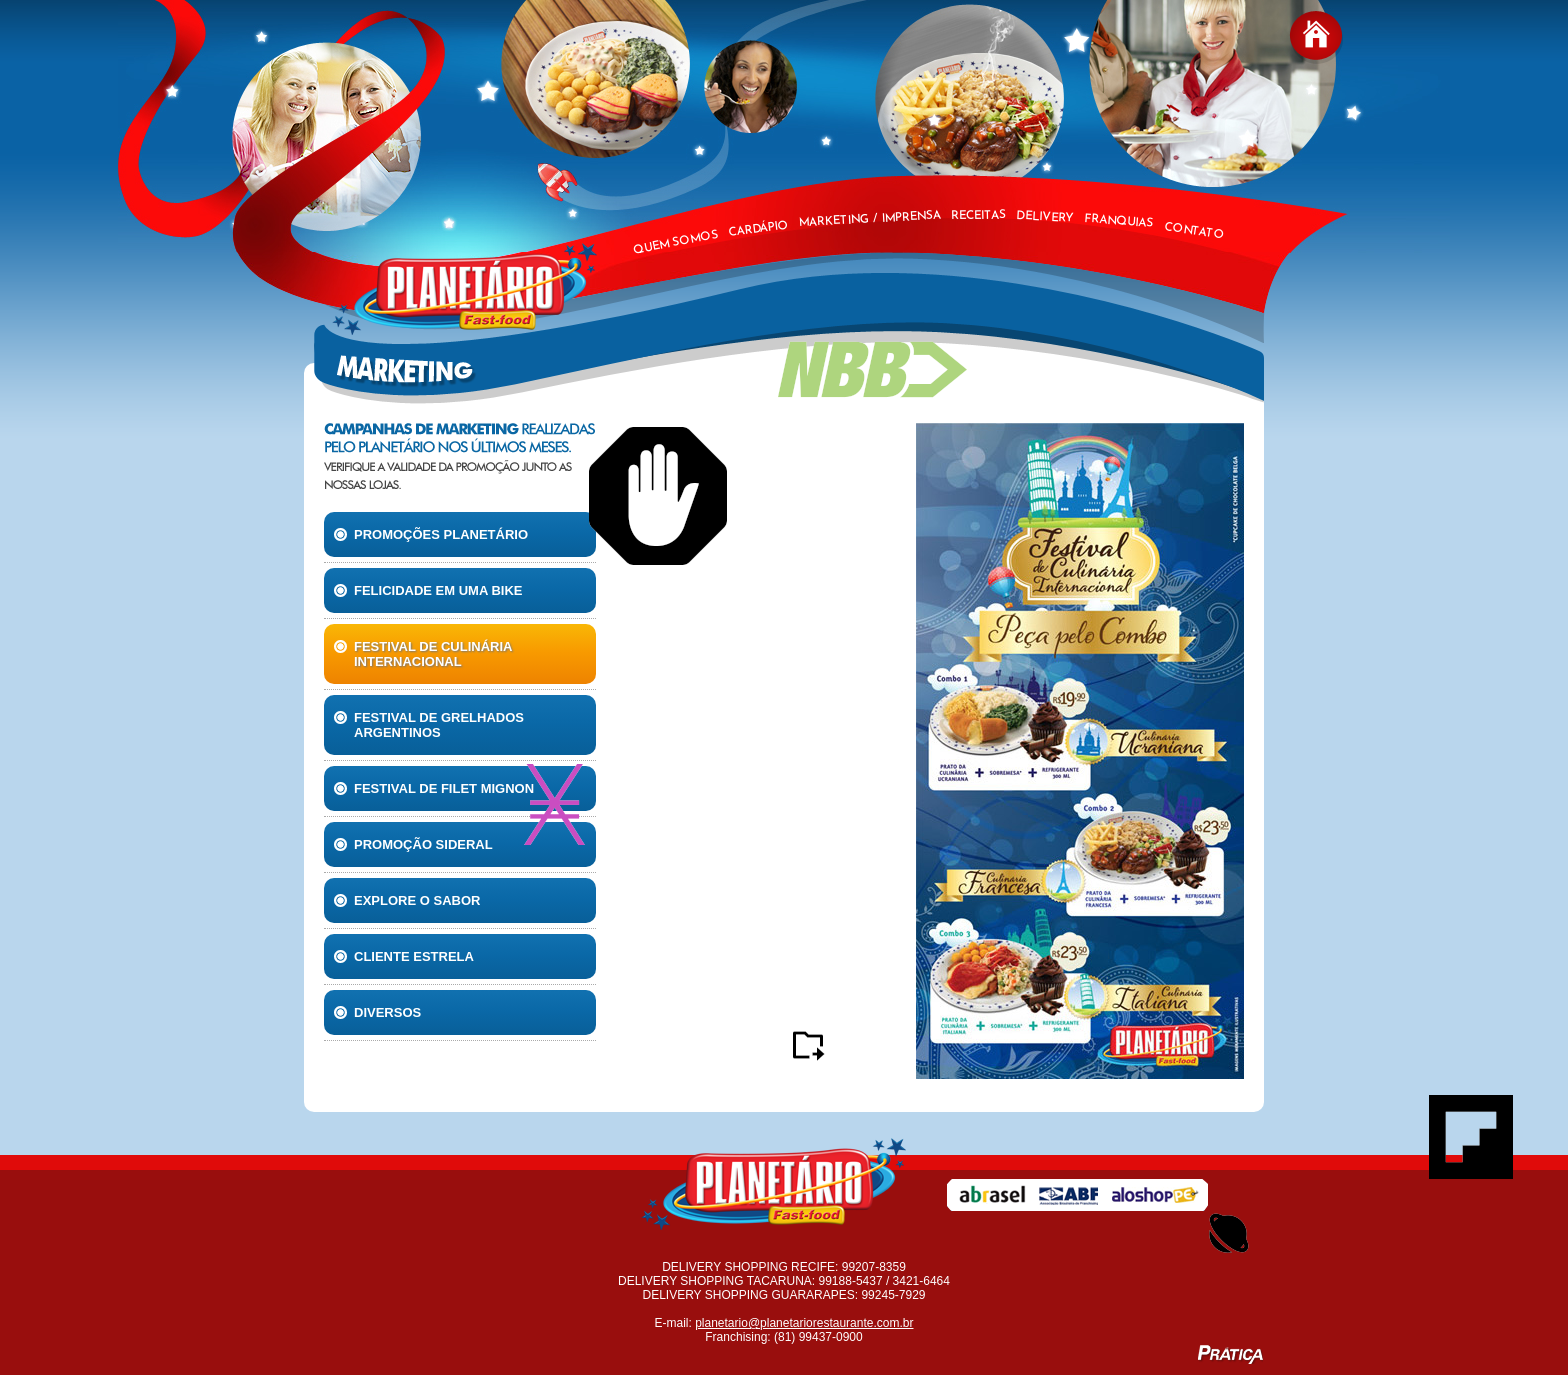  Describe the element at coordinates (658, 496) in the screenshot. I see `adblock browser extension logo` at that location.